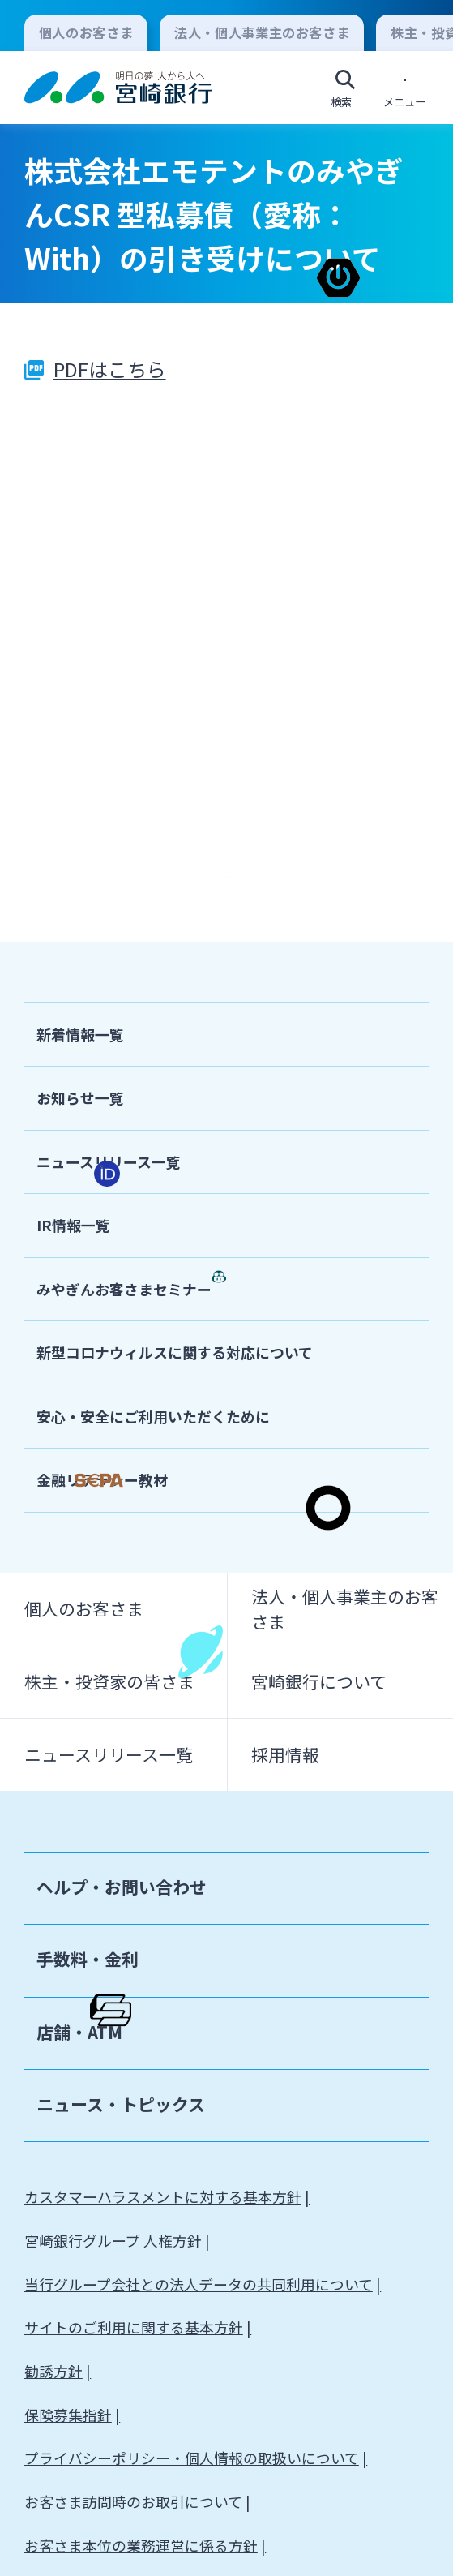  I want to click on indicates loading or processing in progress, so click(328, 1508).